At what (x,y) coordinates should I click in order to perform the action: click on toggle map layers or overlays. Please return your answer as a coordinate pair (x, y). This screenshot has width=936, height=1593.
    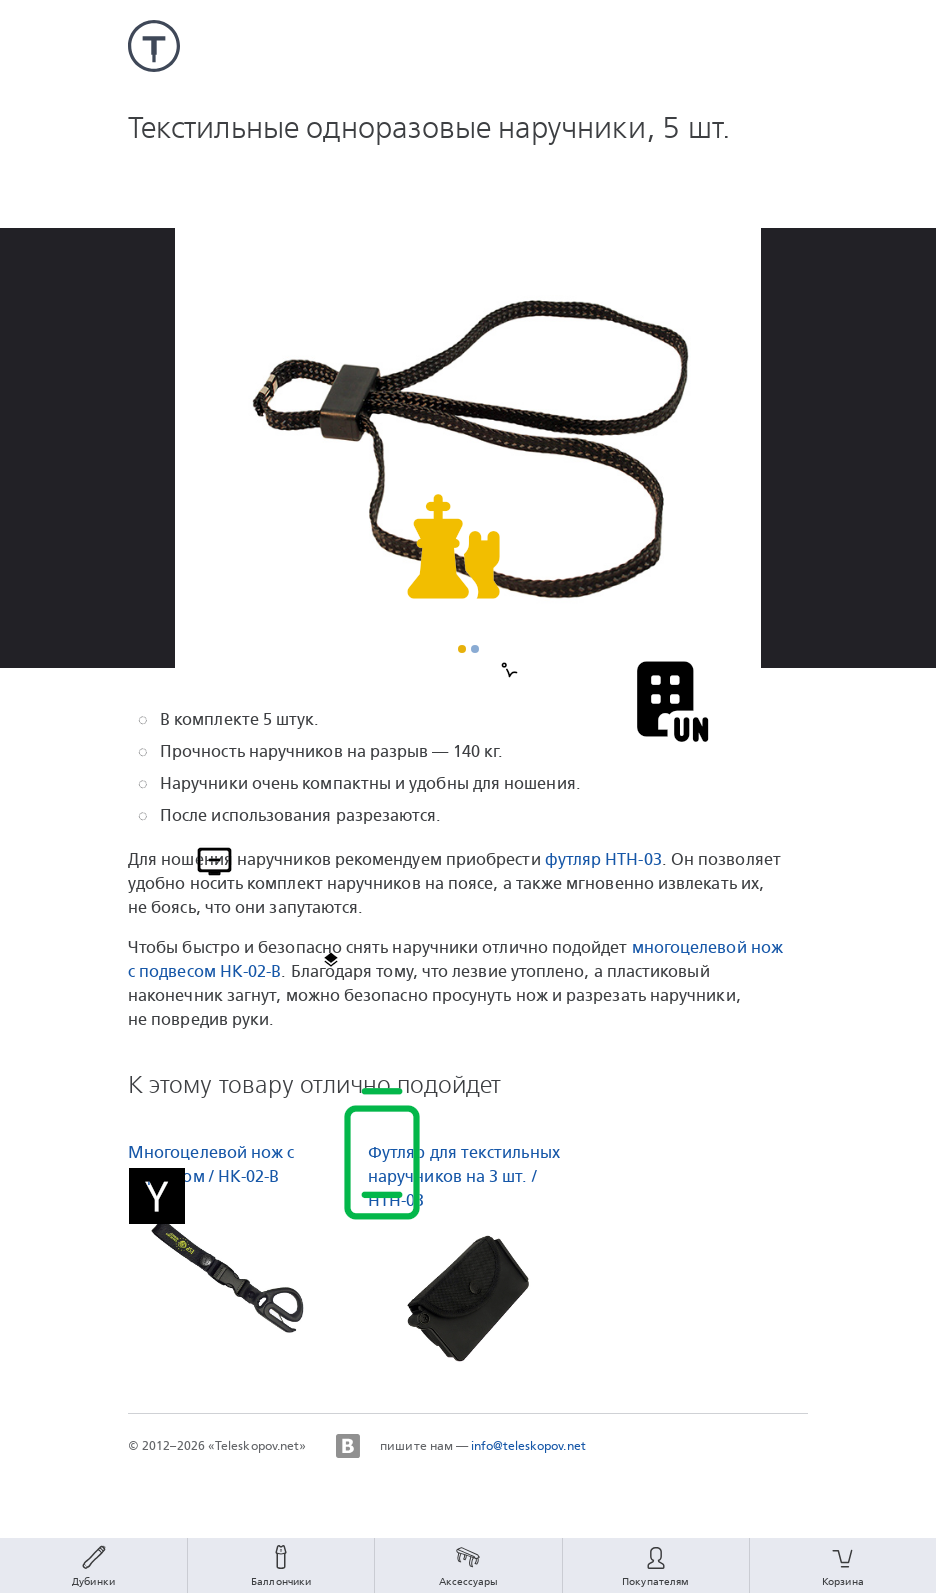
    Looking at the image, I should click on (331, 960).